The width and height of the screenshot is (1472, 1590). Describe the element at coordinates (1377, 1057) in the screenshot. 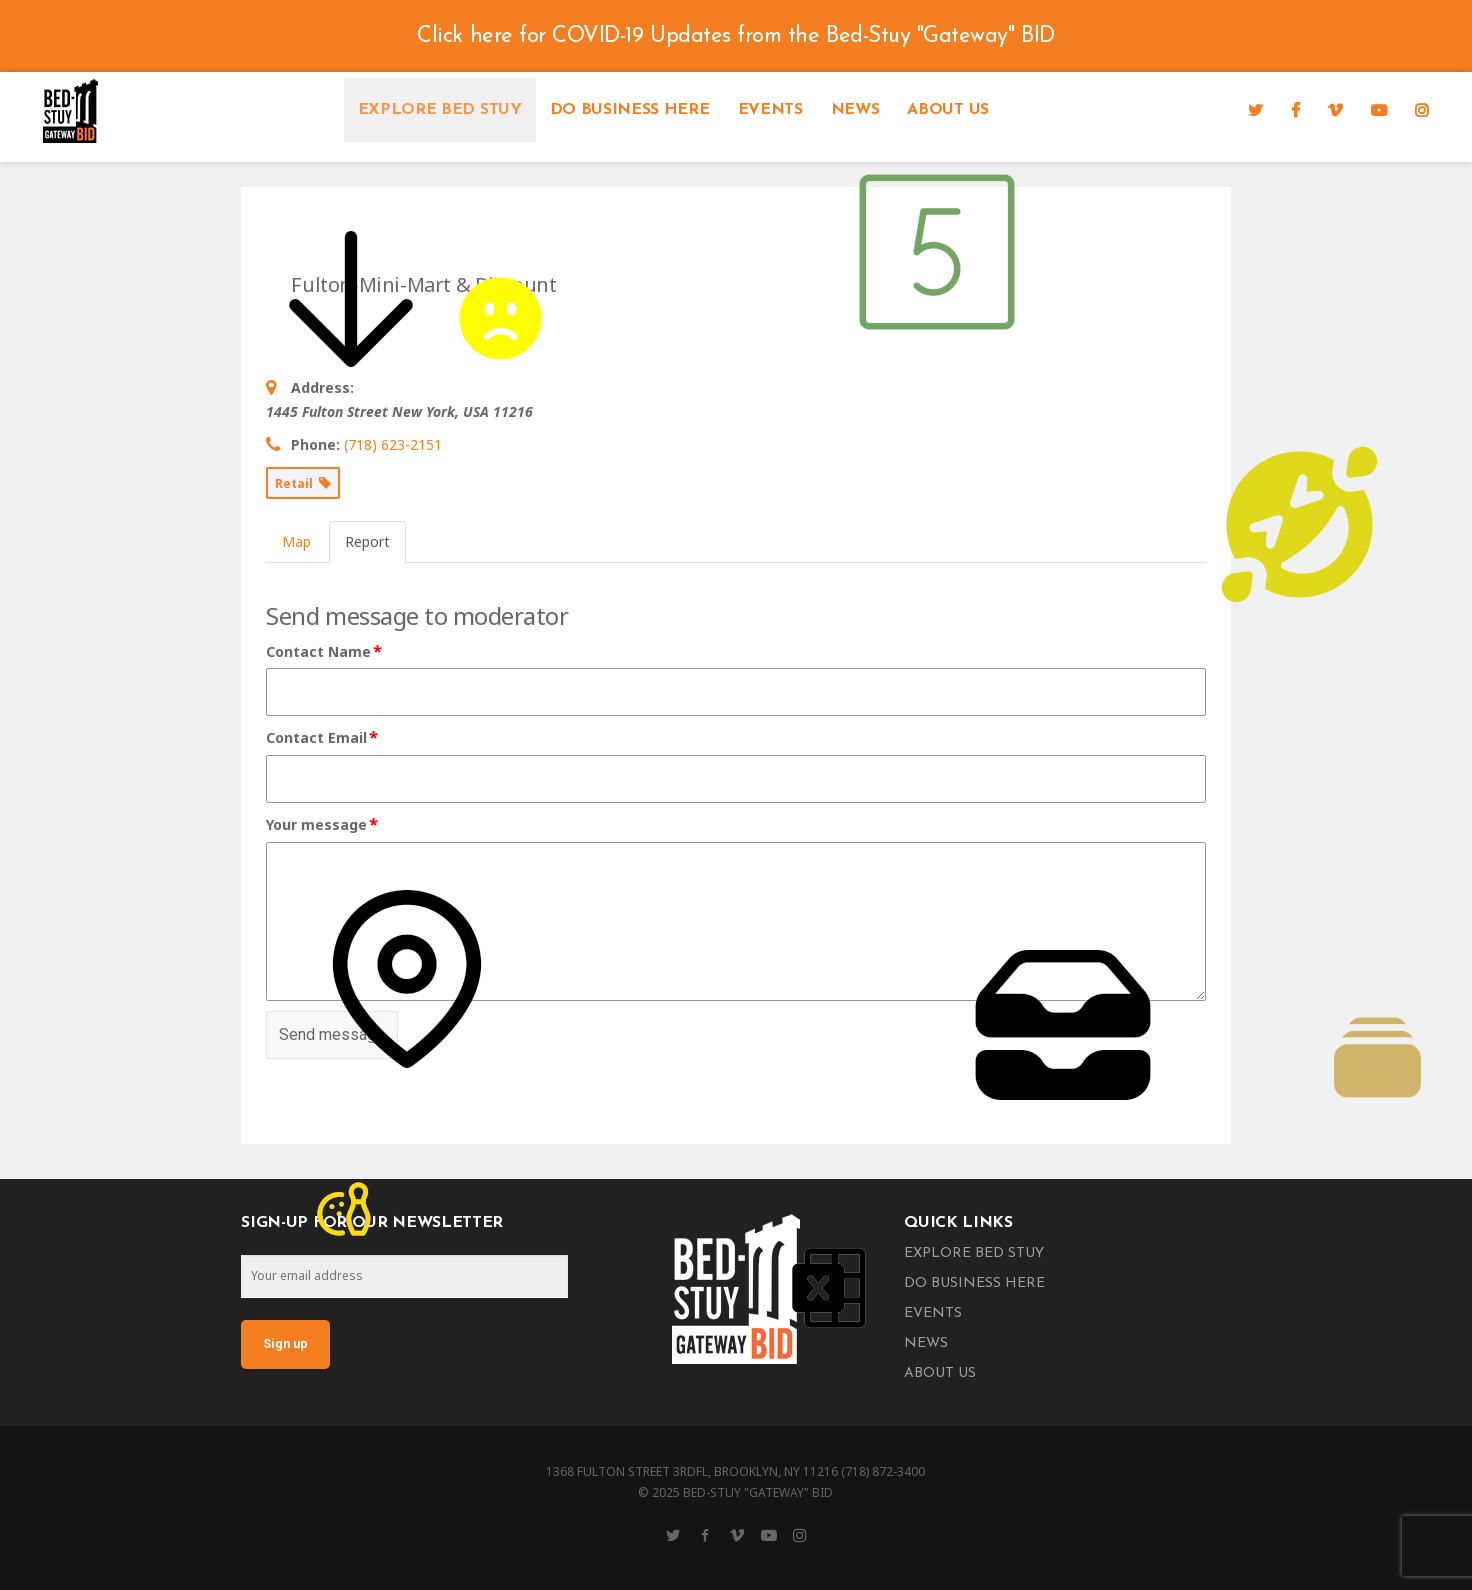

I see `view stacked items or layers` at that location.